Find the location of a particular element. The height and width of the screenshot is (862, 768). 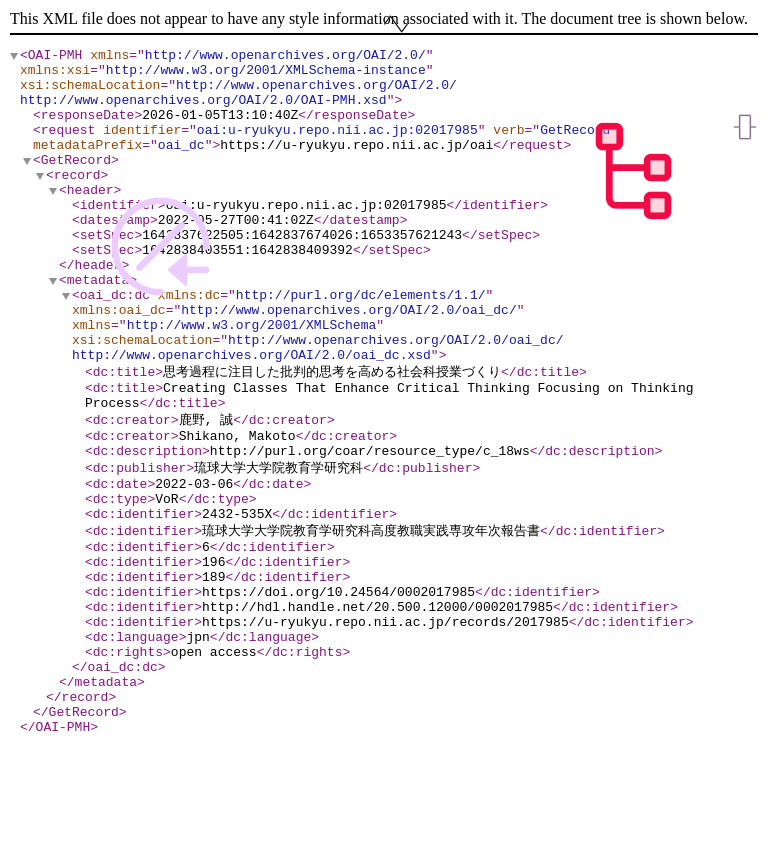

toggle triangle waveform in audio synthesizer is located at coordinates (396, 24).